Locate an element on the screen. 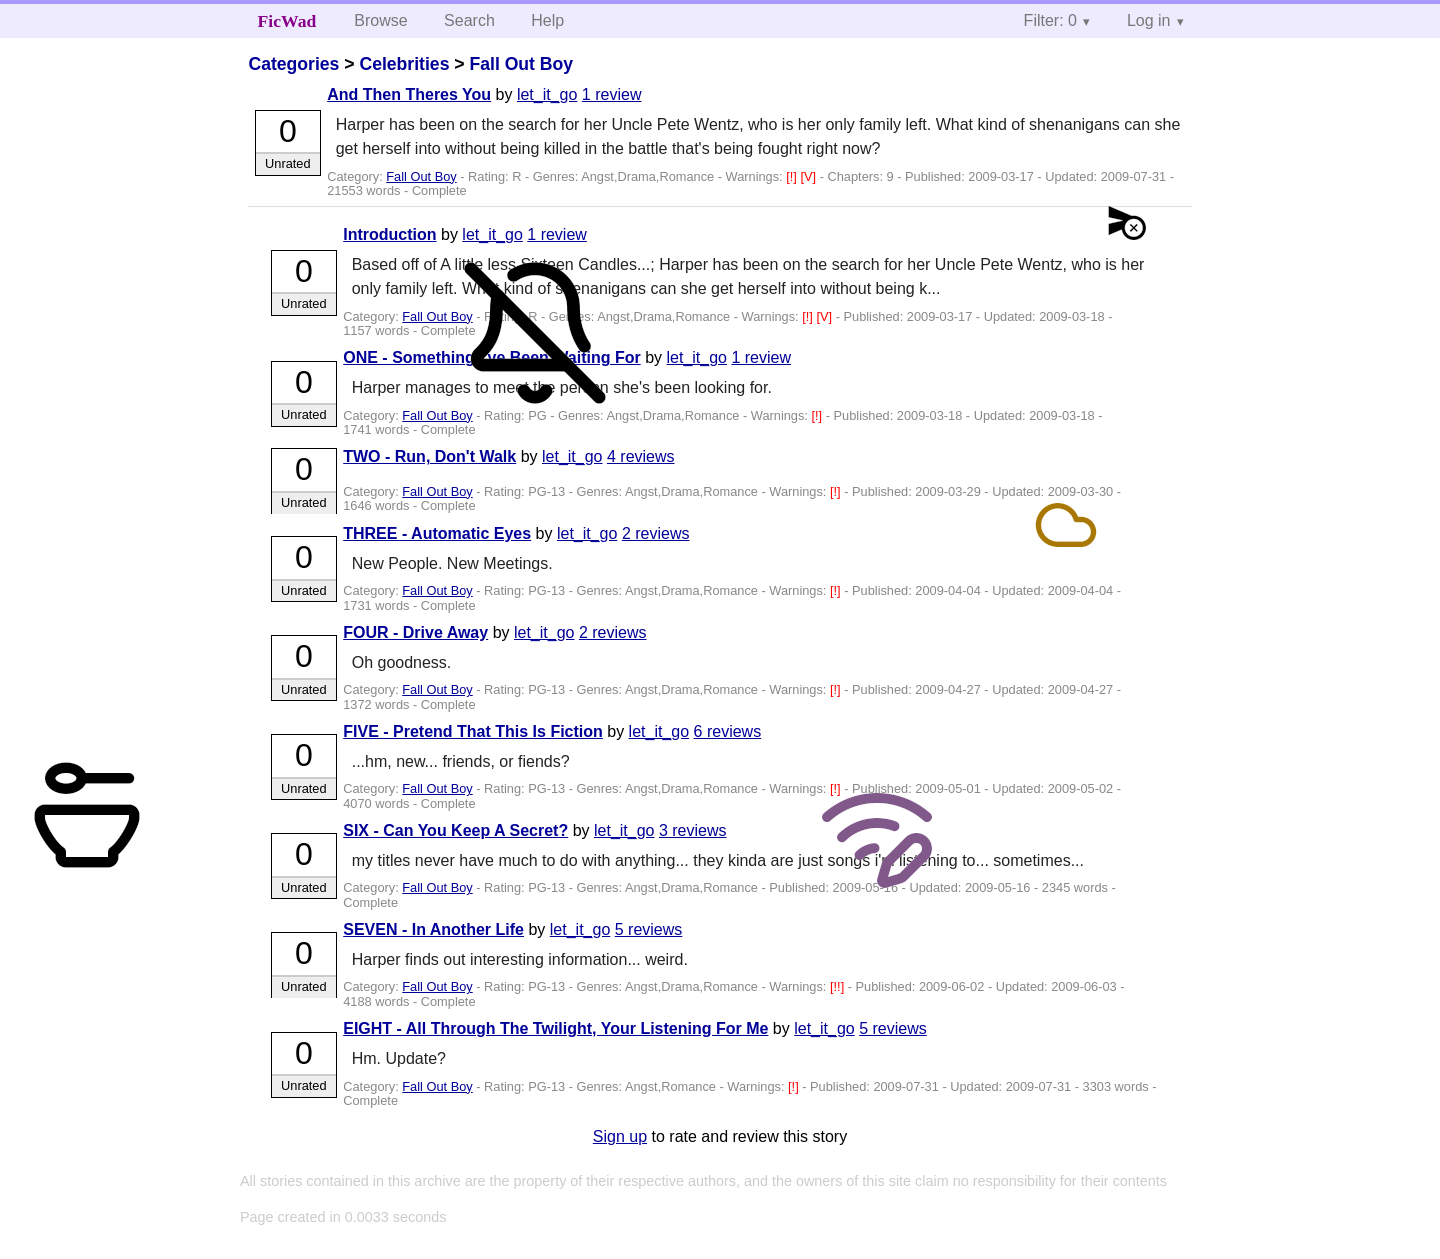 Image resolution: width=1440 pixels, height=1259 pixels. access food or recipe features is located at coordinates (87, 815).